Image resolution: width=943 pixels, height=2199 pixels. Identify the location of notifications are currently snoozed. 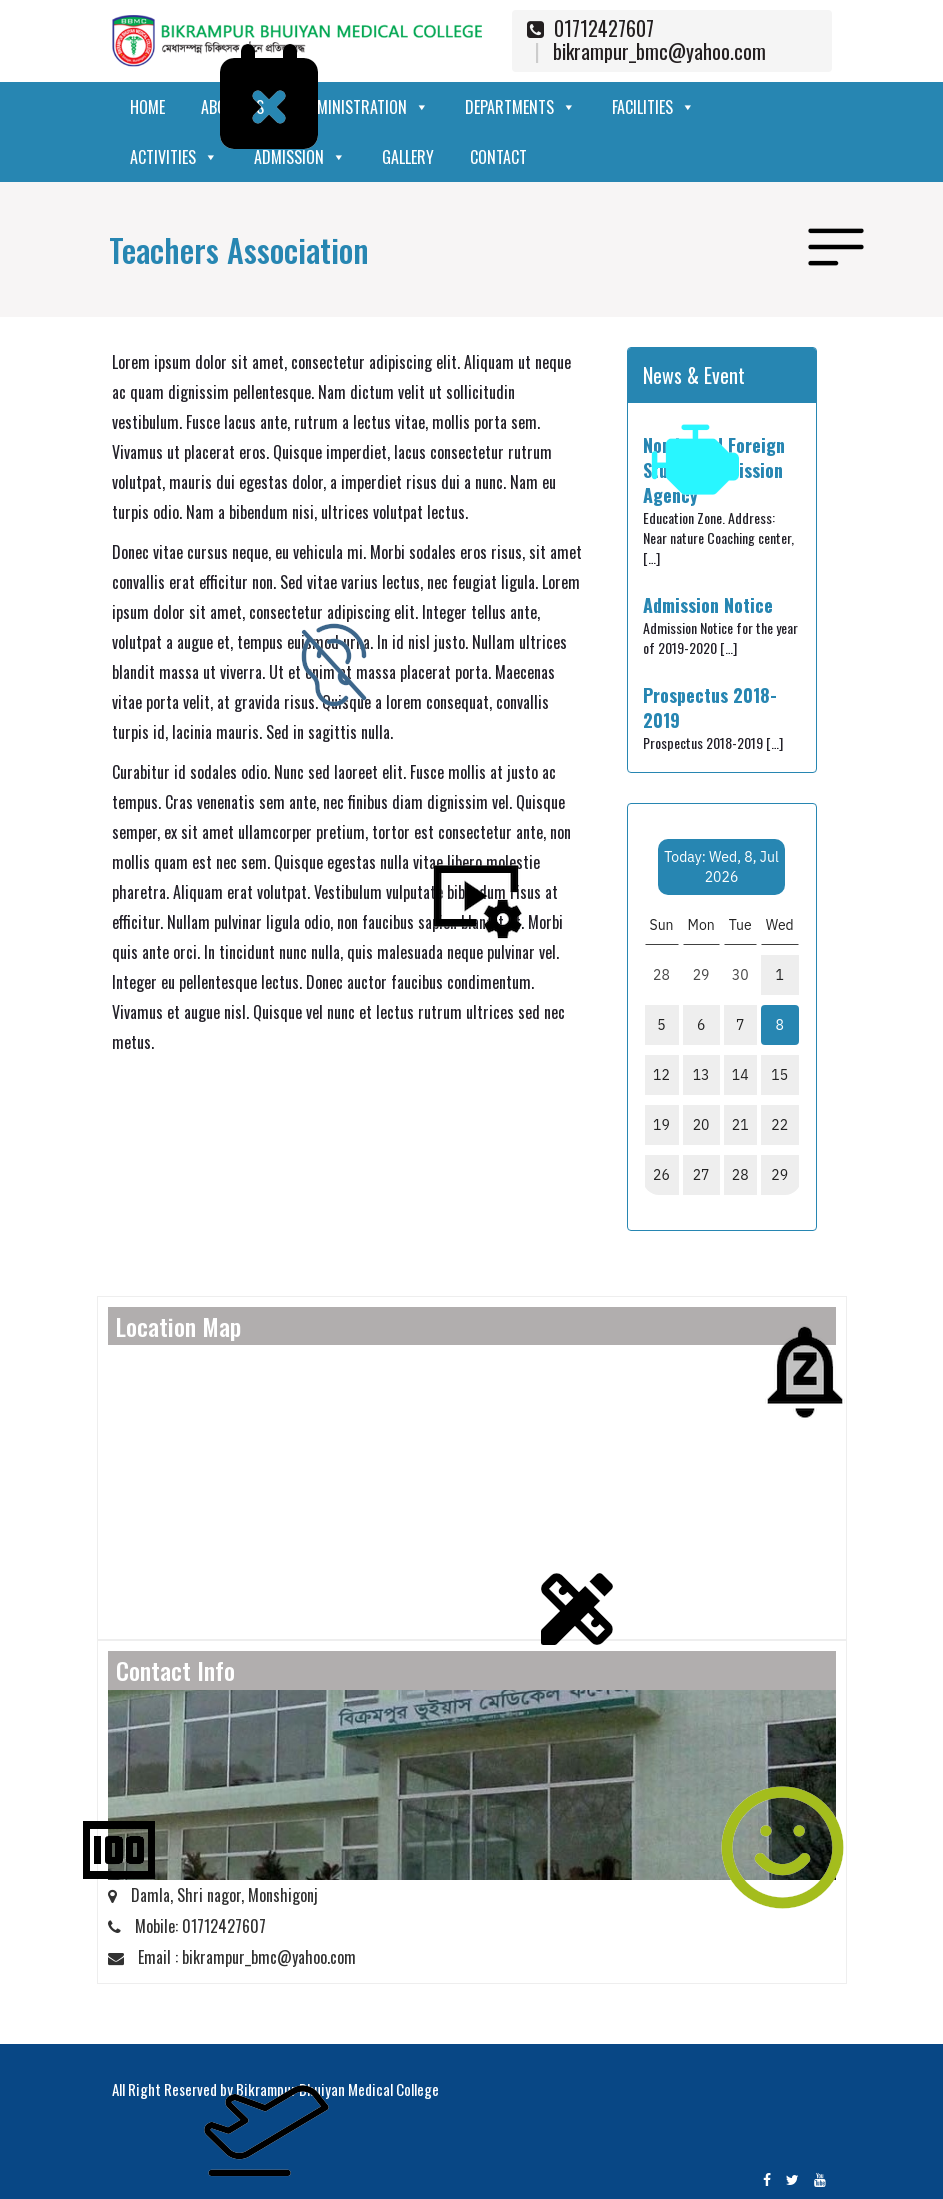
(805, 1371).